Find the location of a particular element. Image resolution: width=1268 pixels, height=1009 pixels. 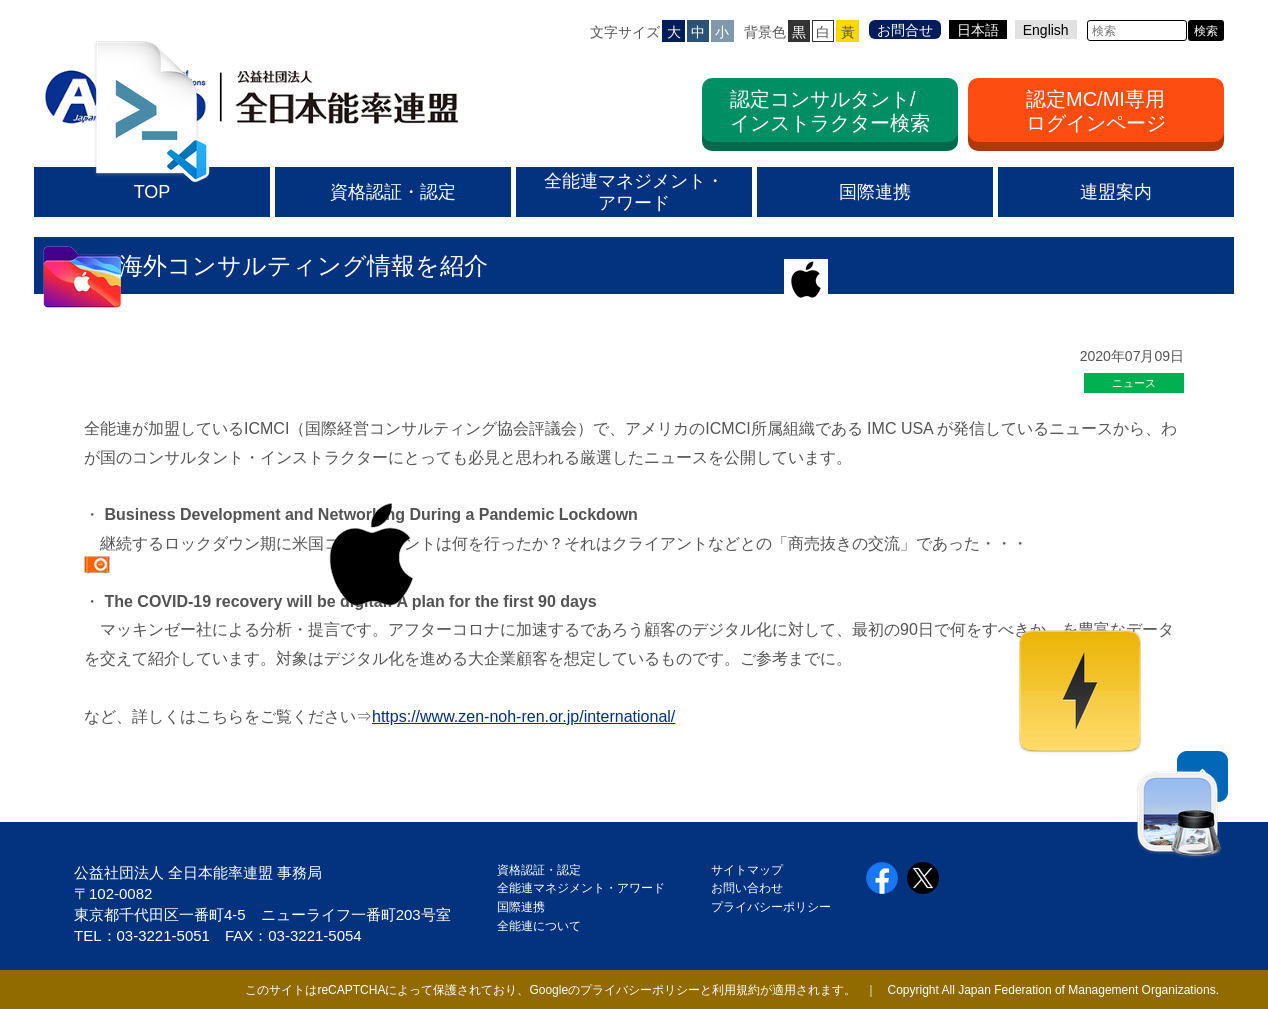

open folder in macos big sur style is located at coordinates (82, 279).